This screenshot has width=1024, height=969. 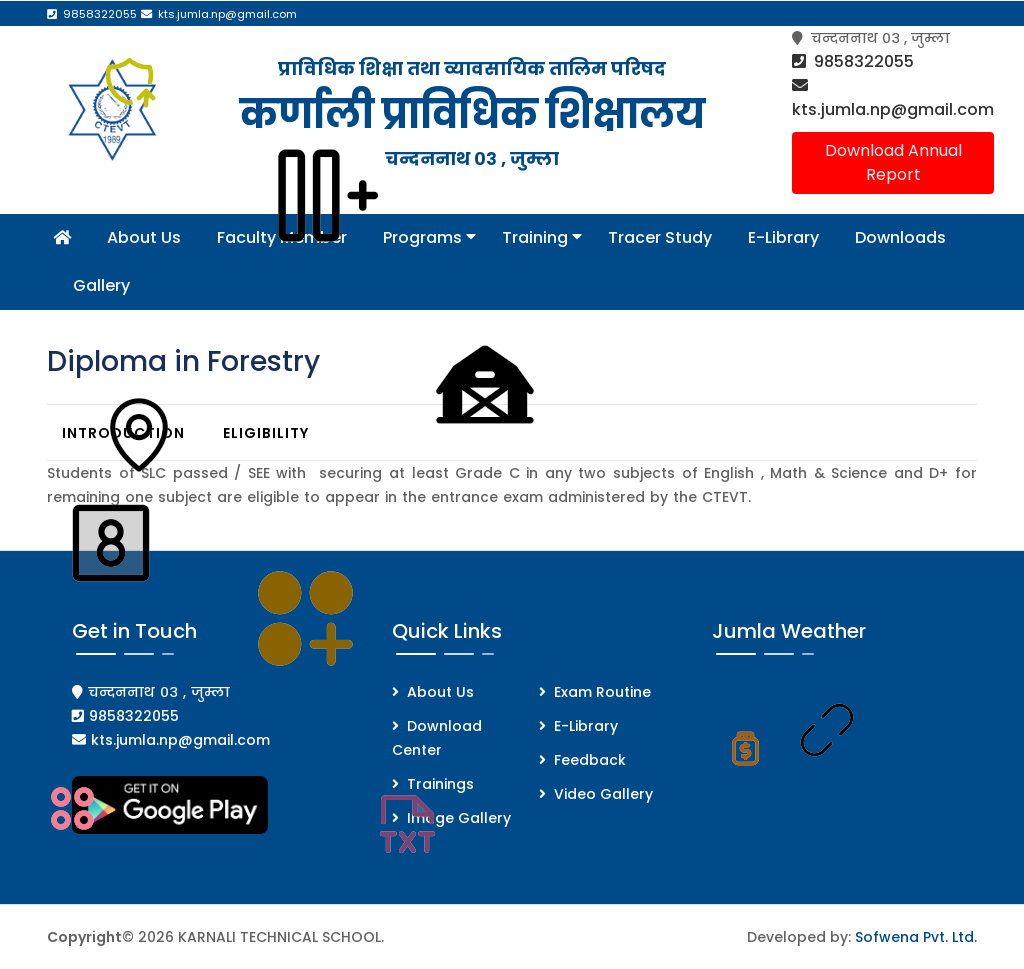 I want to click on open app grid or launcher, so click(x=72, y=808).